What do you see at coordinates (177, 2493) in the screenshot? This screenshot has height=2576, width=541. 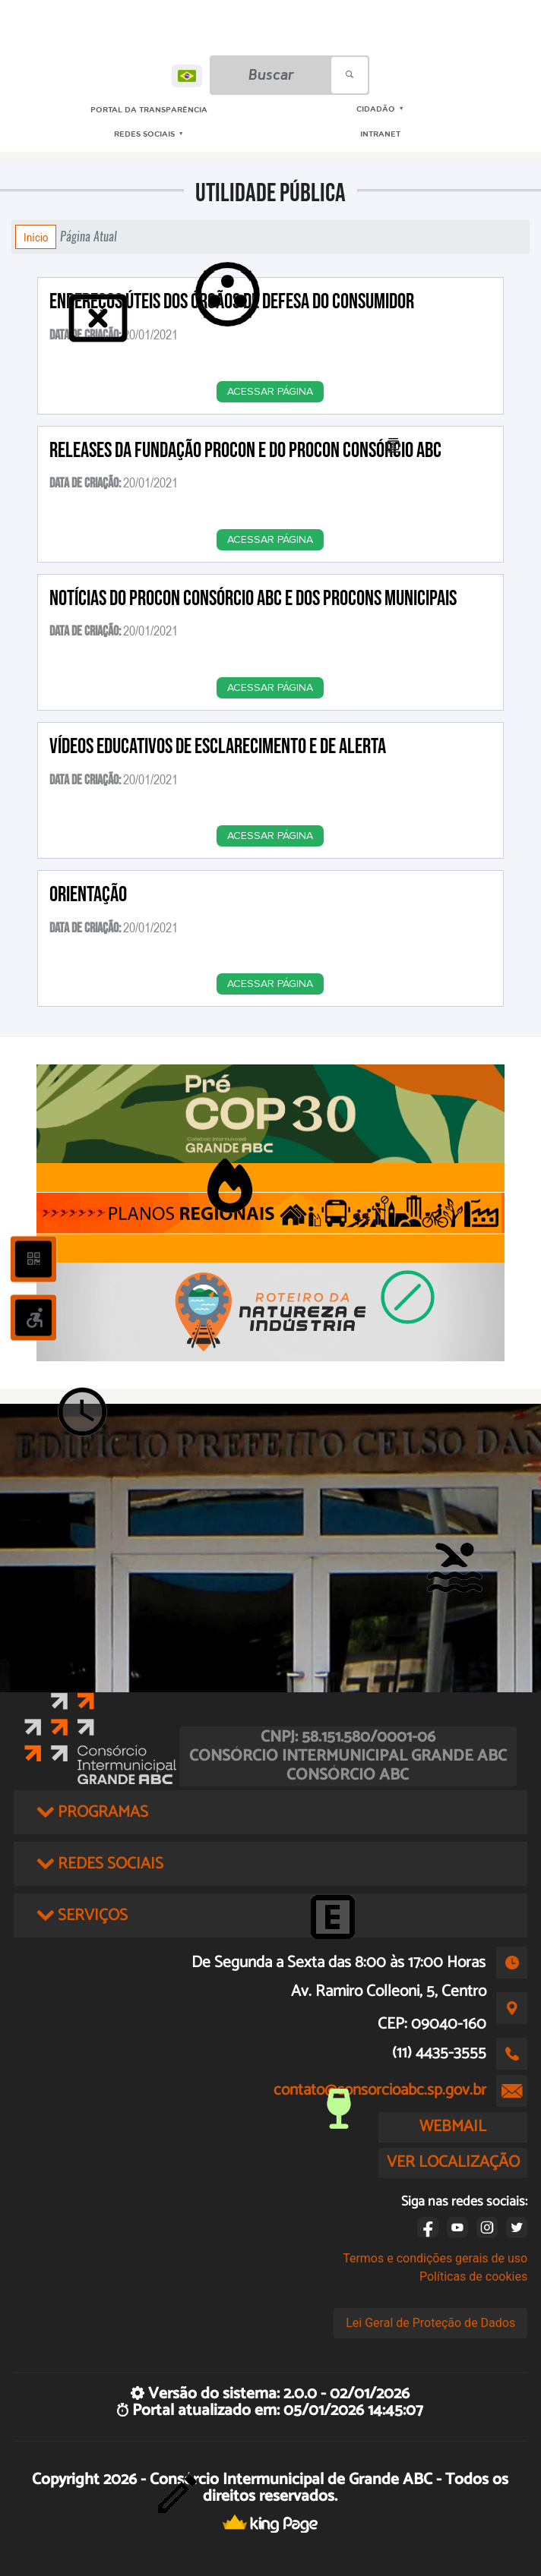 I see `create or compose new content` at bounding box center [177, 2493].